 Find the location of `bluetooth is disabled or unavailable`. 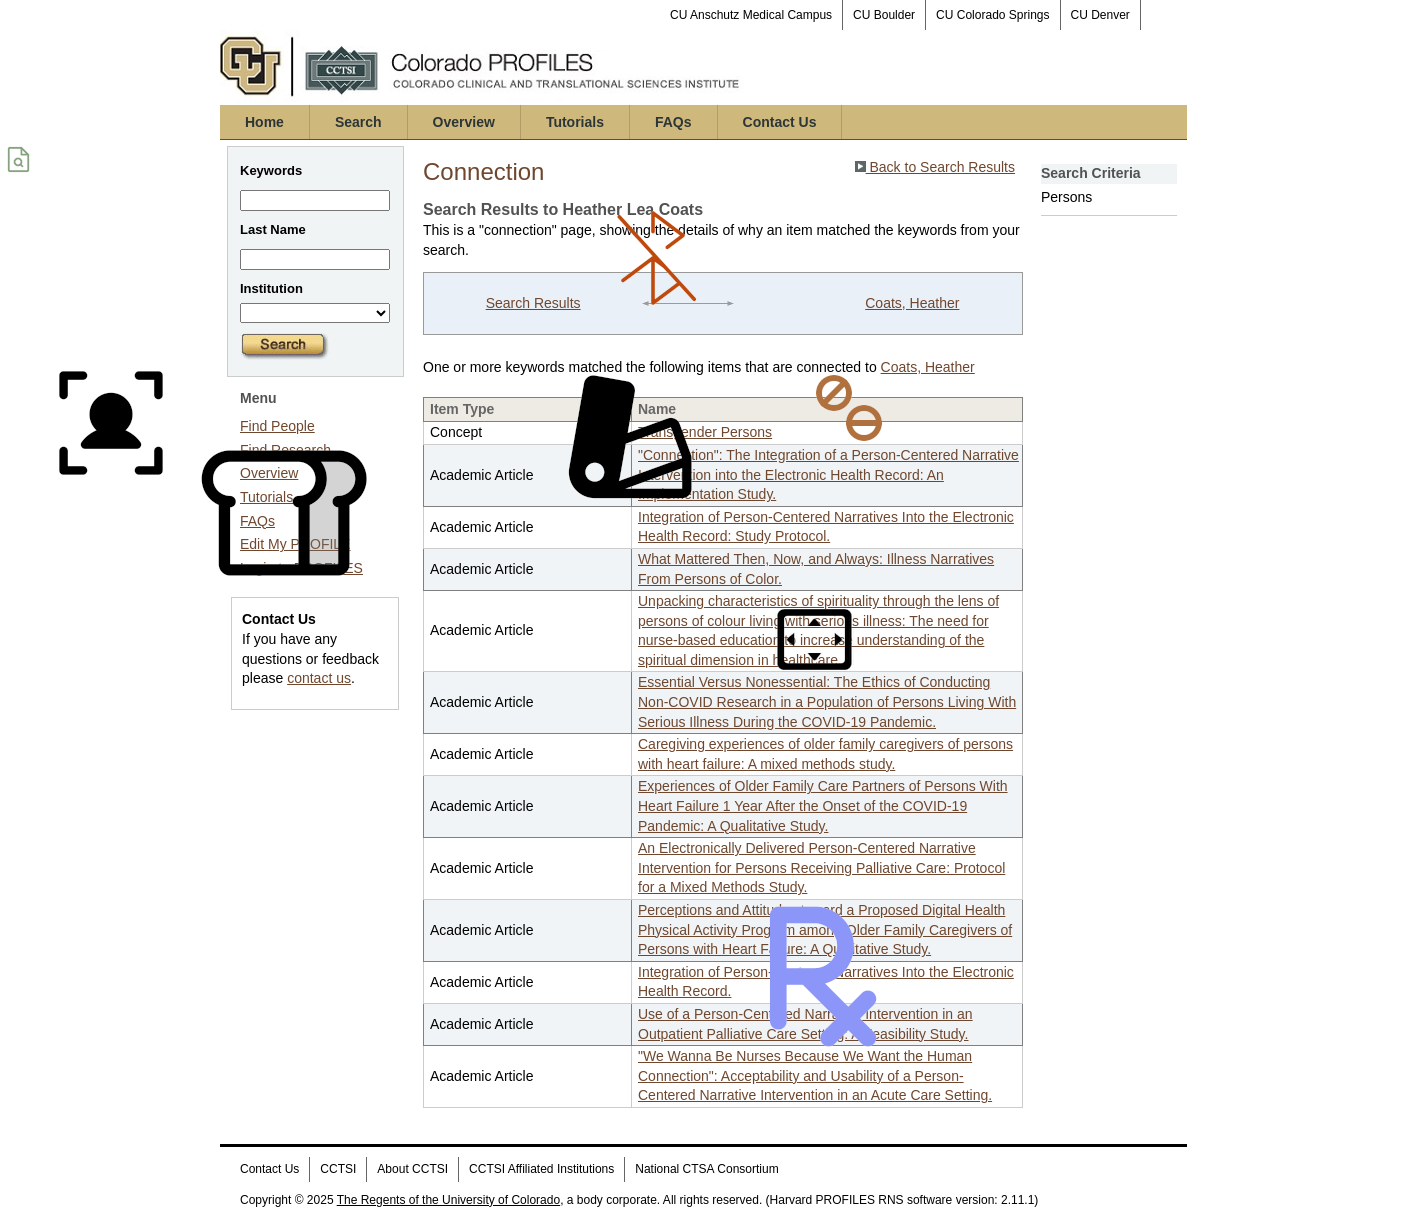

bluetooth is disabled or unavailable is located at coordinates (653, 258).